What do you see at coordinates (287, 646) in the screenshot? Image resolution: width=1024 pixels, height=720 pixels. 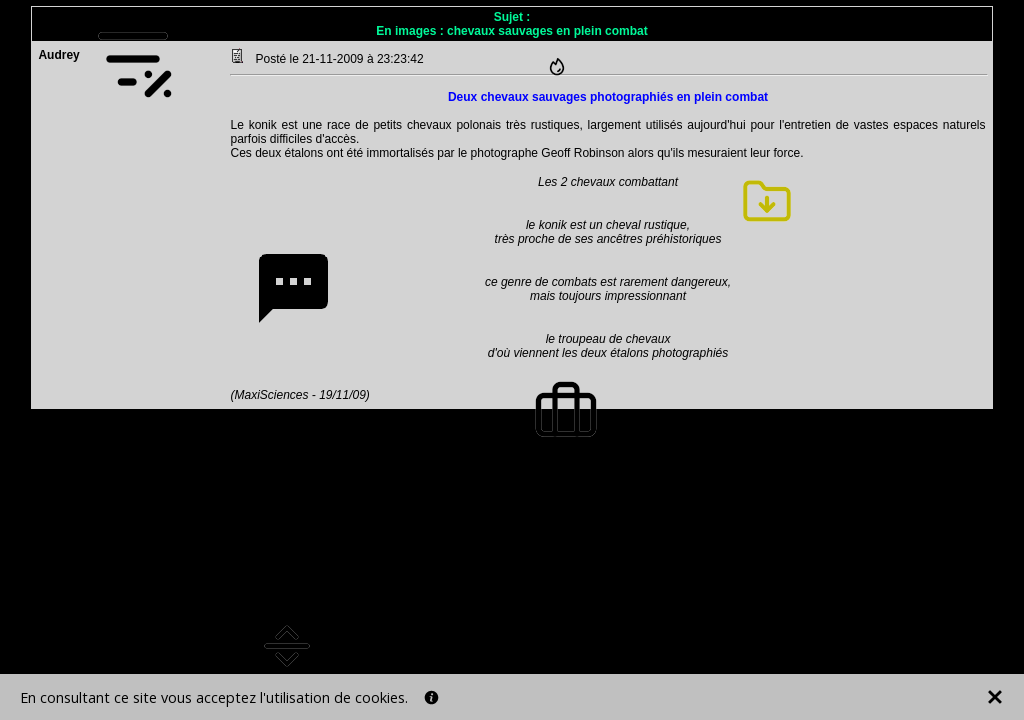 I see `adjust horizontal divider position` at bounding box center [287, 646].